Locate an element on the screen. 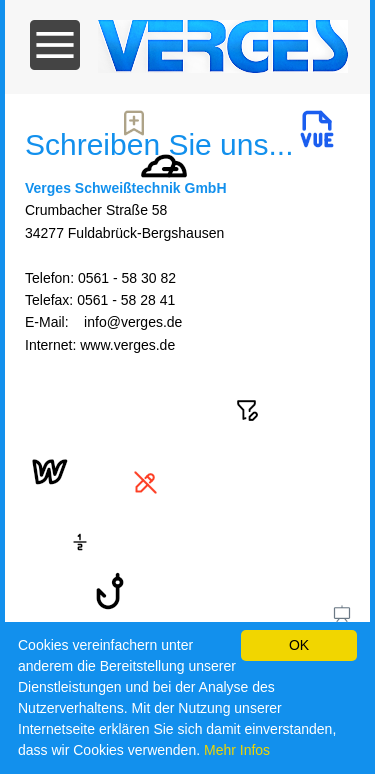 The width and height of the screenshot is (375, 774). start a presentation or slideshow is located at coordinates (342, 614).